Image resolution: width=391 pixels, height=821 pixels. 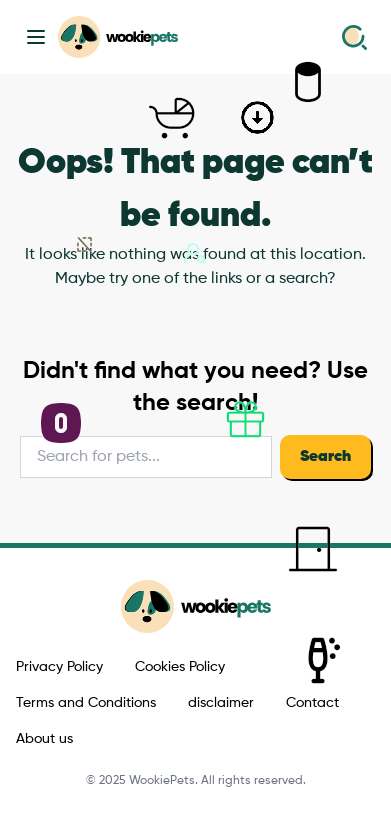 I want to click on indicates zero items or notifications, so click(x=61, y=423).